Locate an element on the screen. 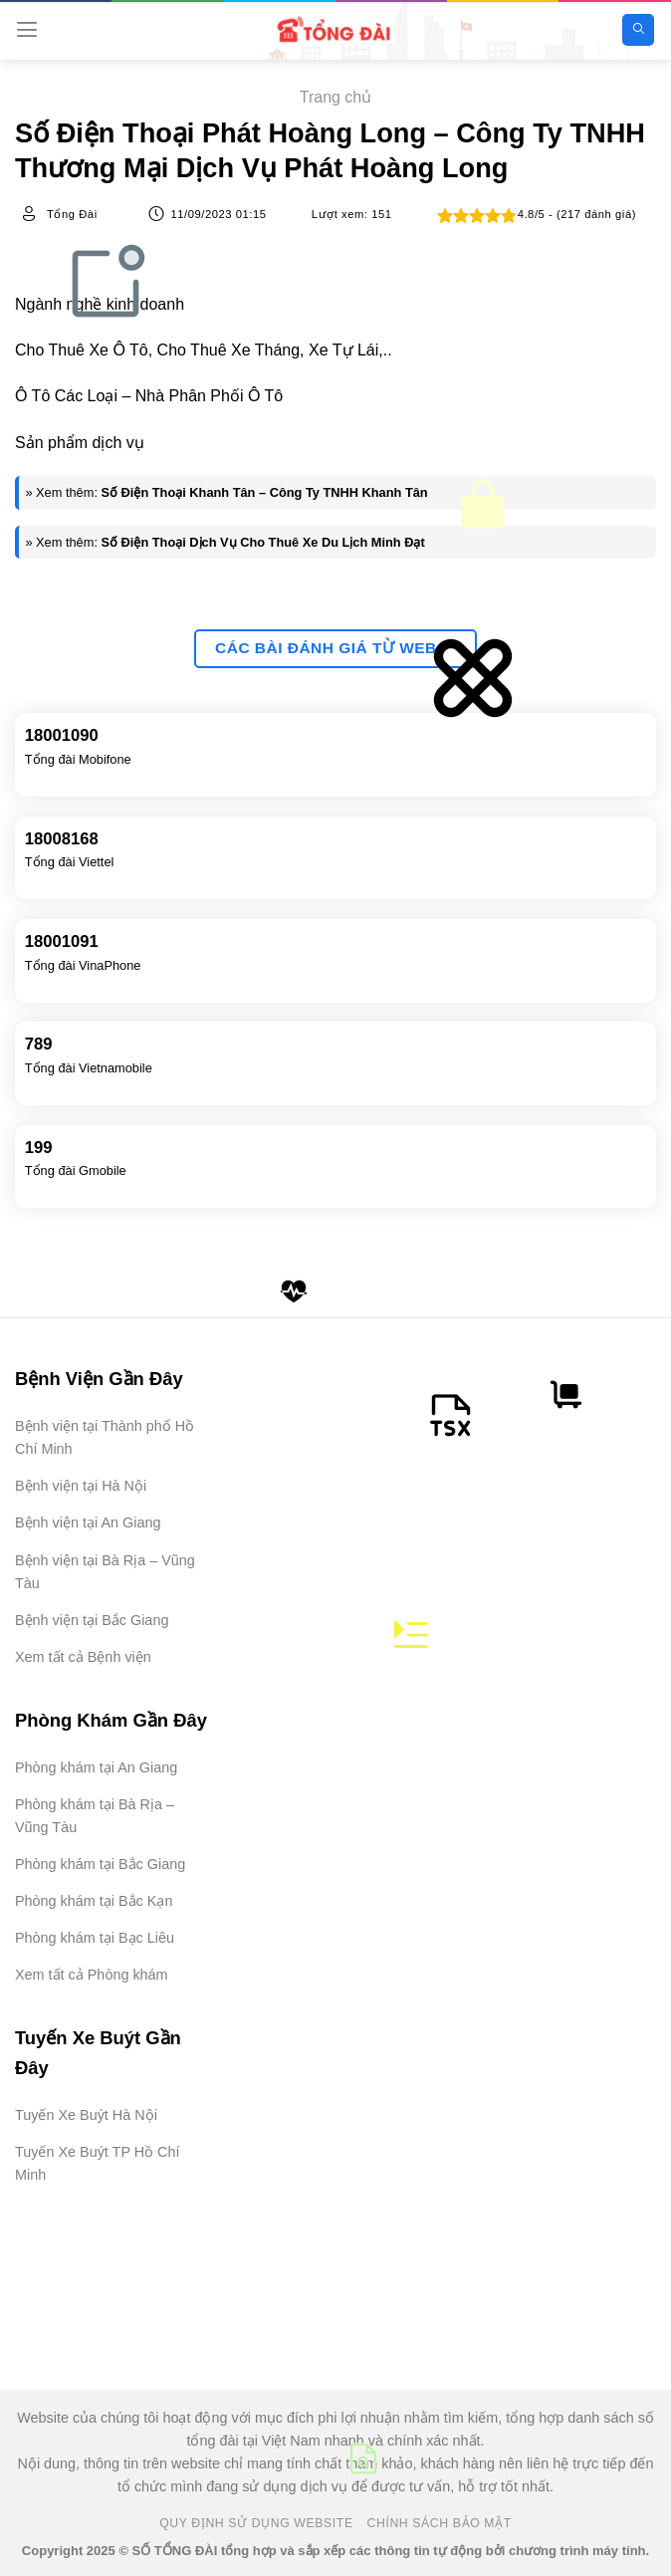 The image size is (671, 2576). view items ready for shipping is located at coordinates (565, 1394).